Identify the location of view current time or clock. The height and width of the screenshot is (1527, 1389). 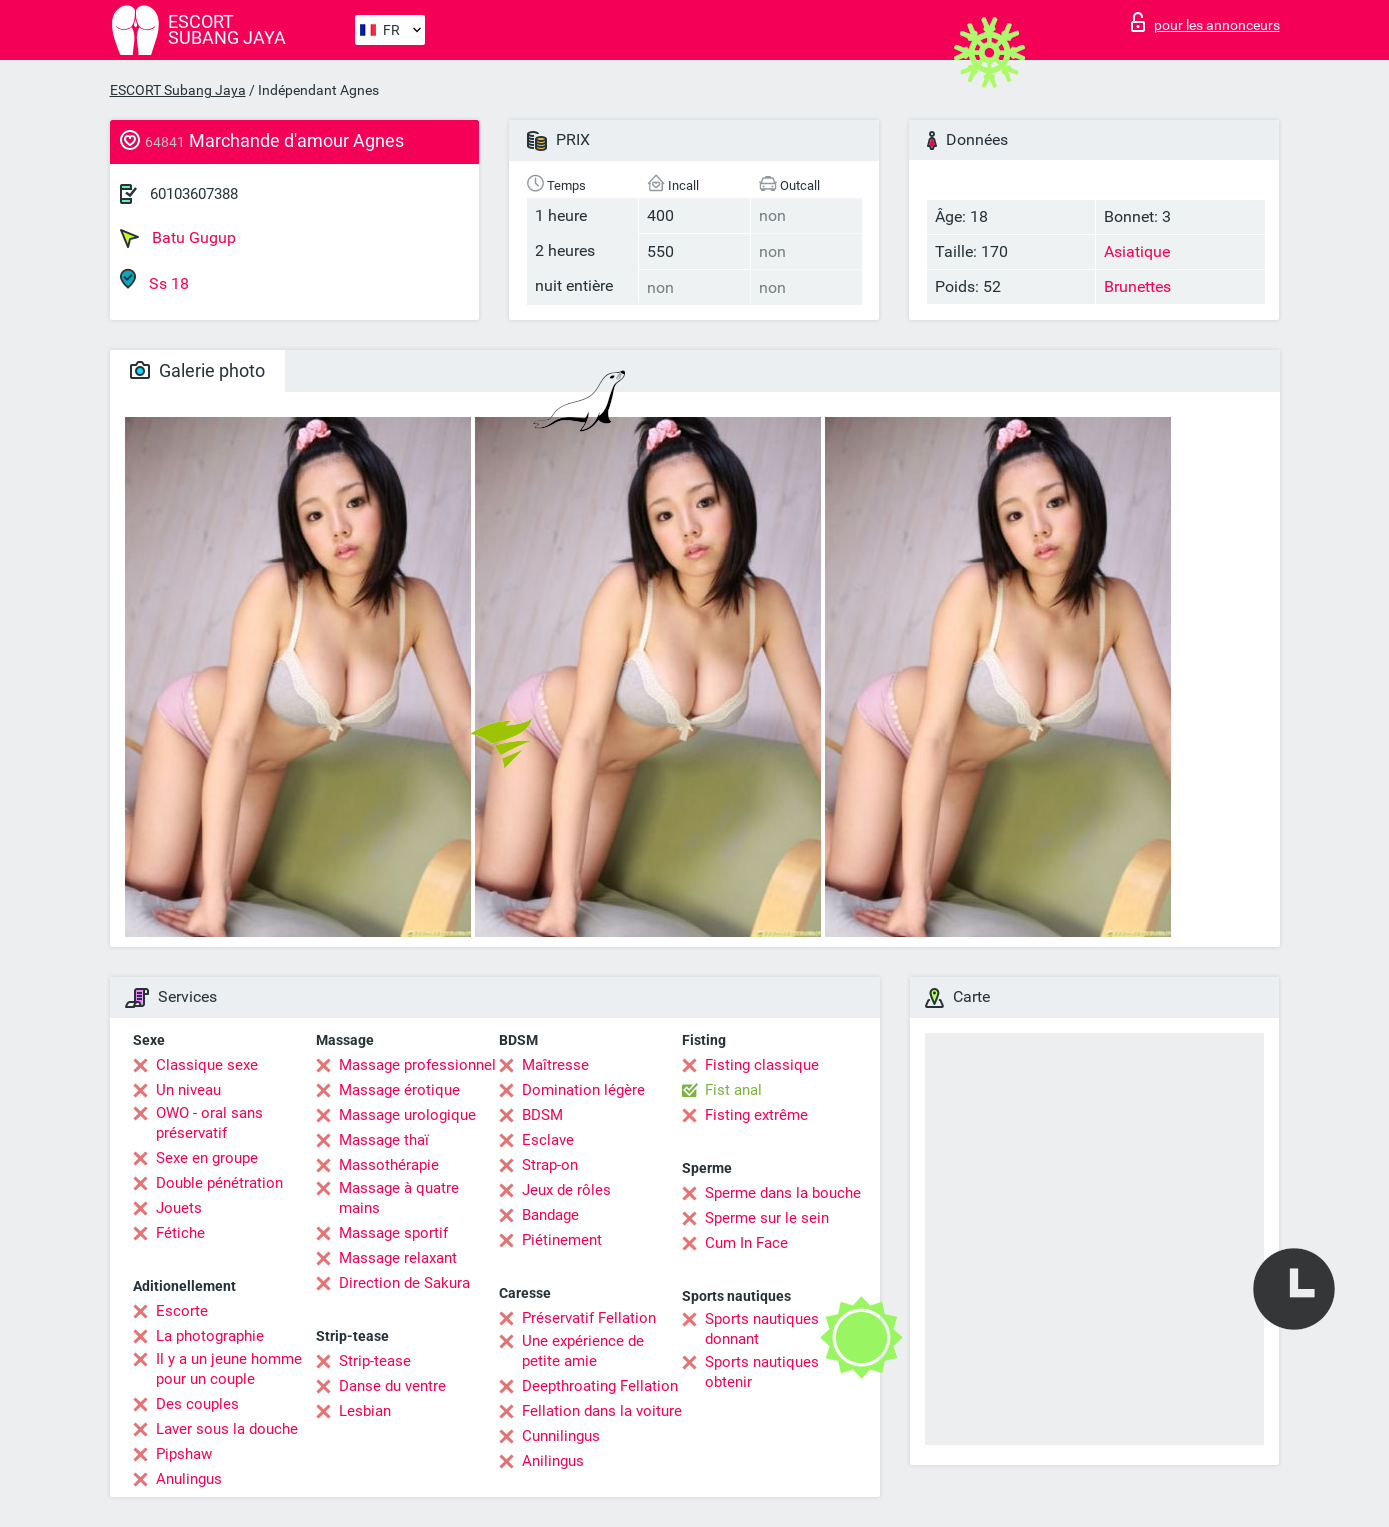
(1294, 1289).